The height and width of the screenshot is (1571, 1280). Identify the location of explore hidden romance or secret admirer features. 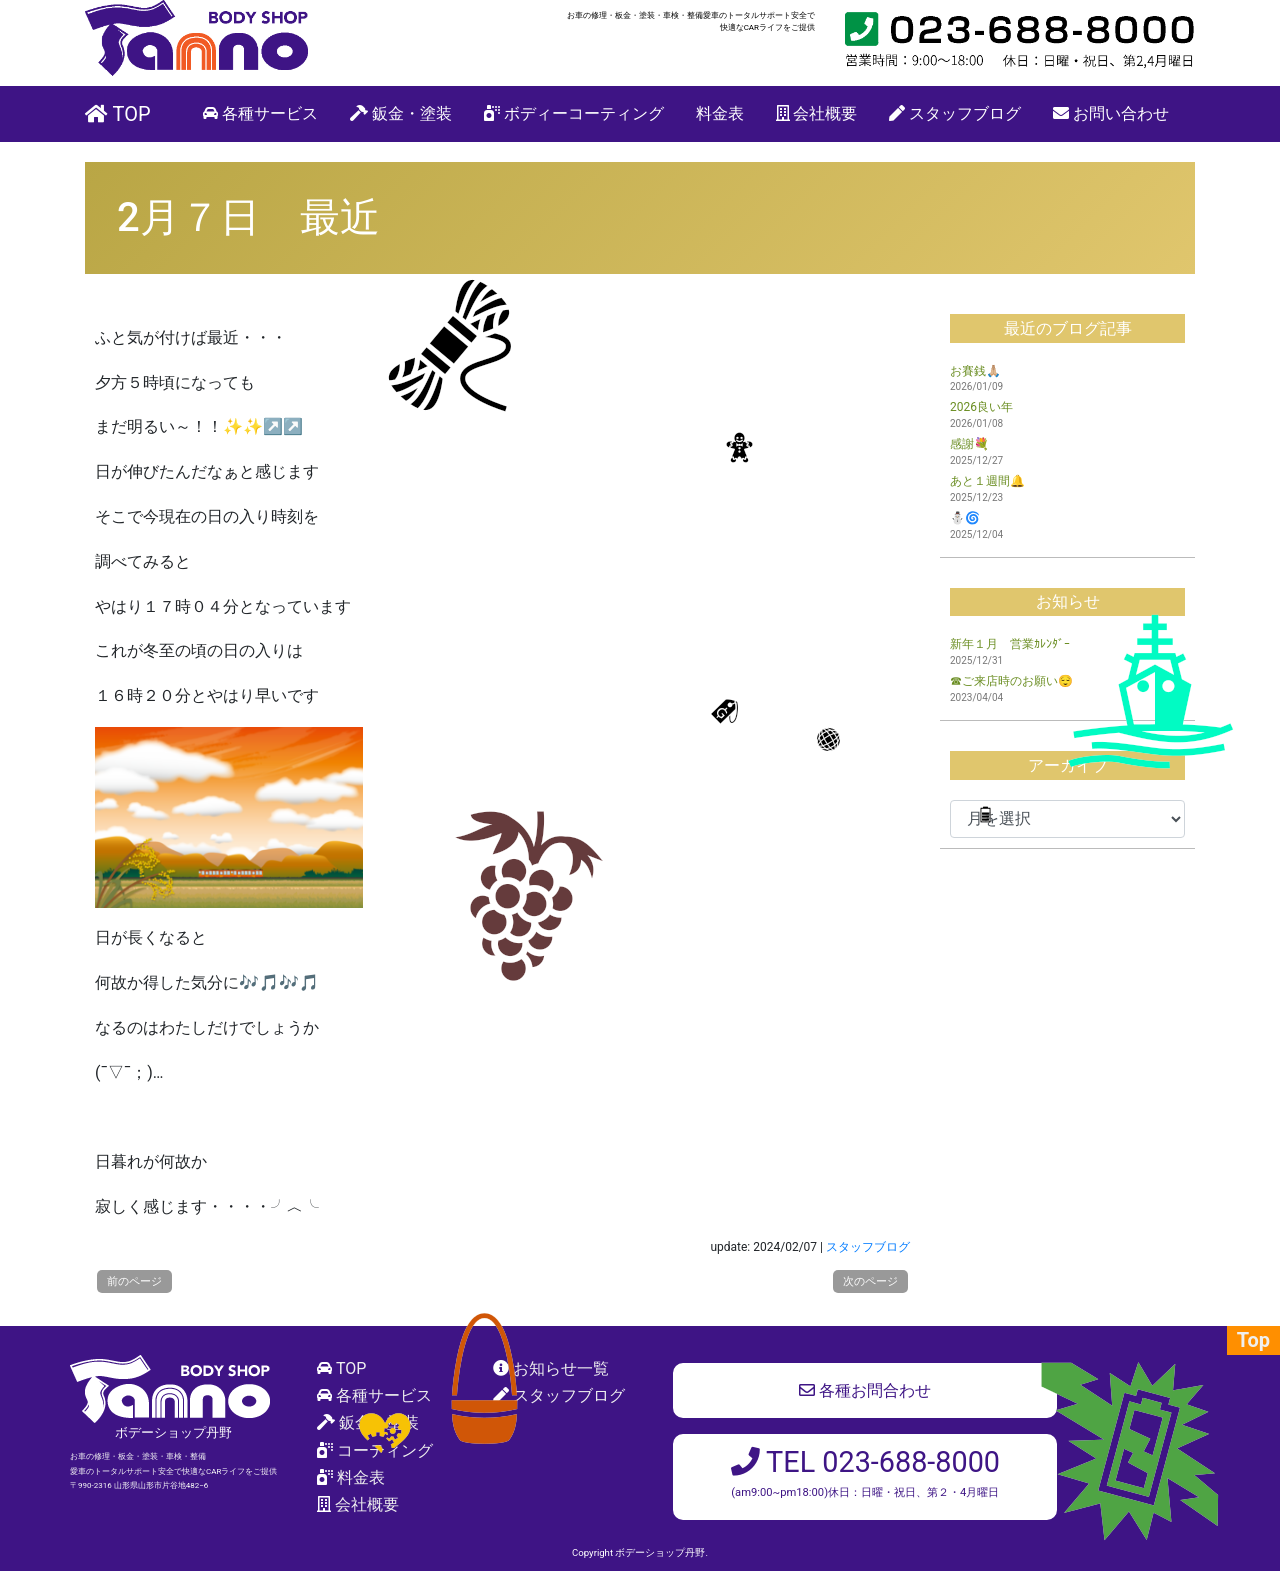
(385, 1436).